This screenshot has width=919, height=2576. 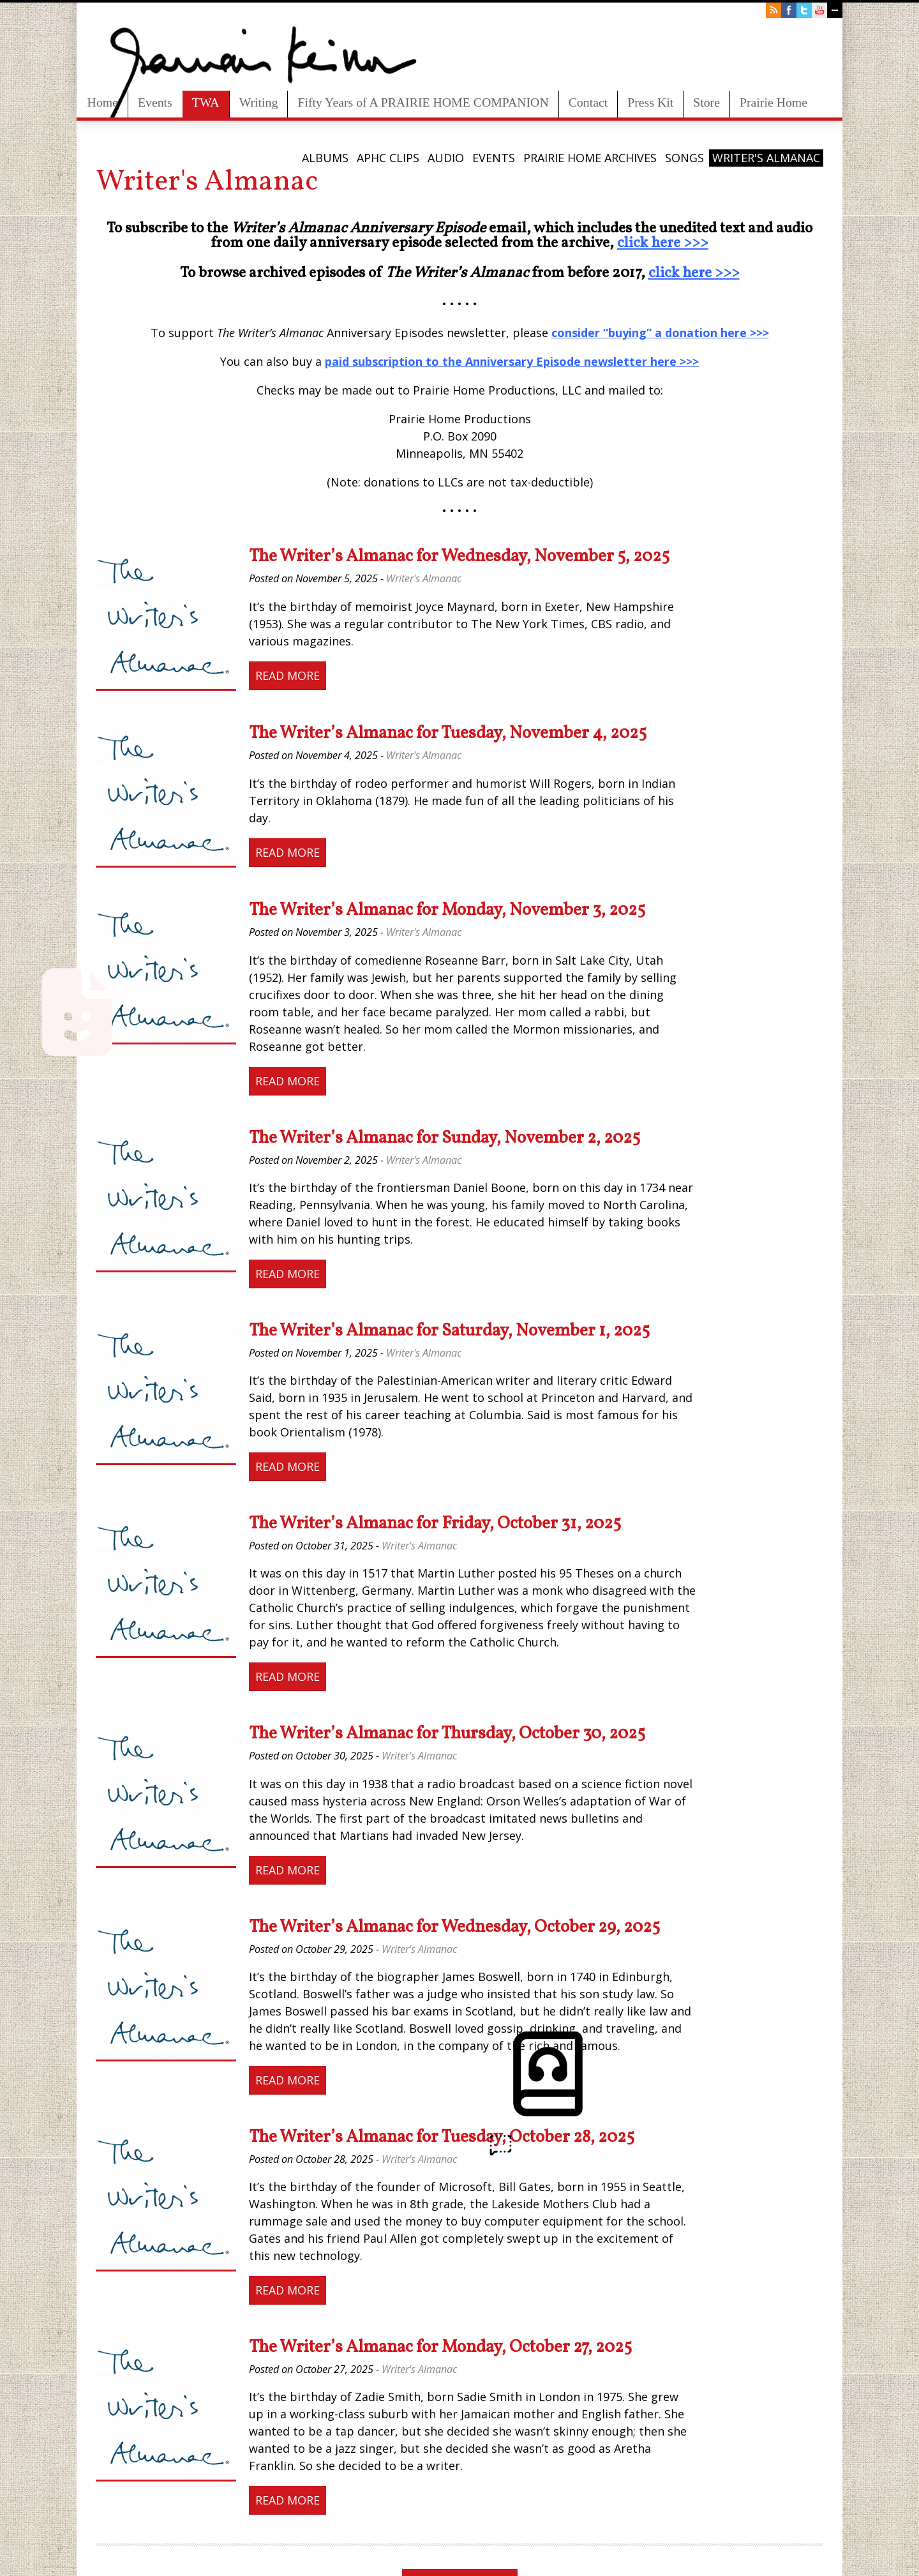 What do you see at coordinates (500, 2144) in the screenshot?
I see `compose a draft message` at bounding box center [500, 2144].